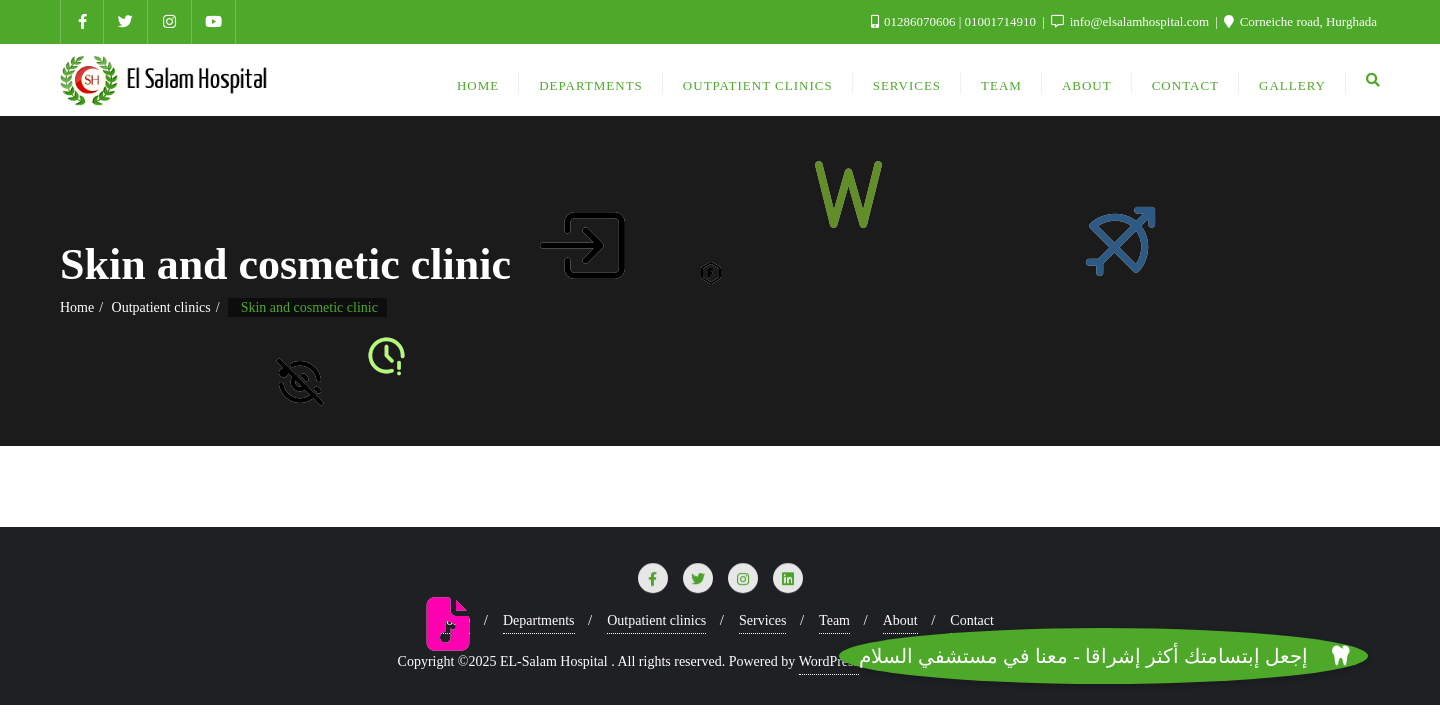  I want to click on indicates items or options starting with the letter W, so click(848, 194).